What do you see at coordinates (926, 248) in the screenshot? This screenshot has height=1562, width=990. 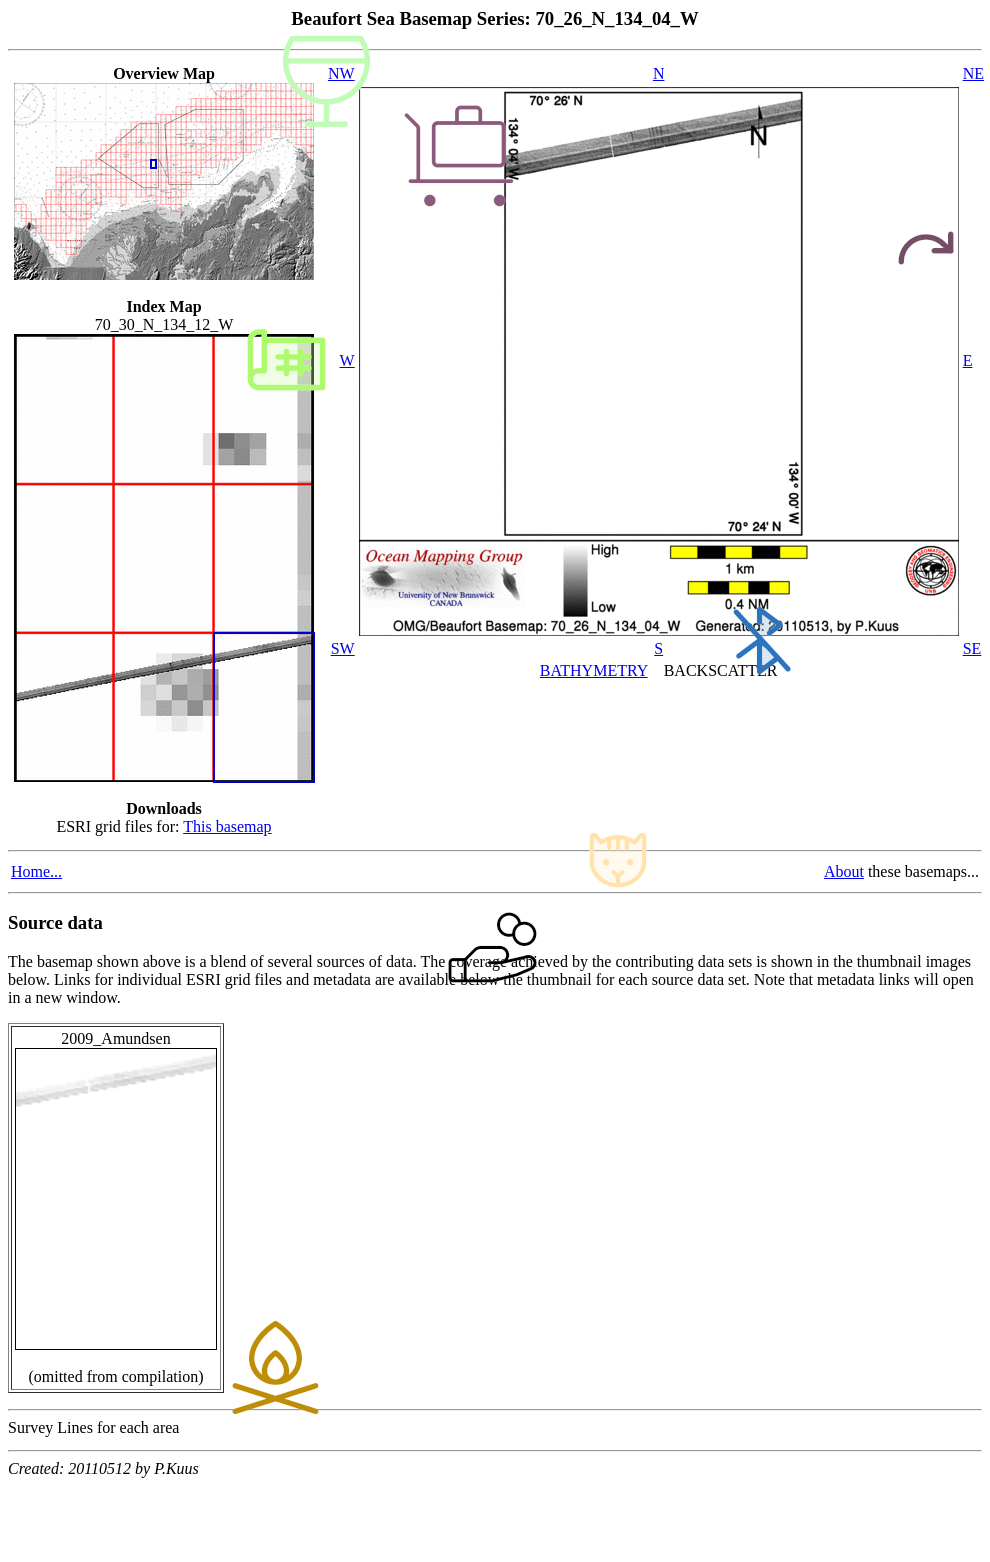 I see `redo the last undone action` at bounding box center [926, 248].